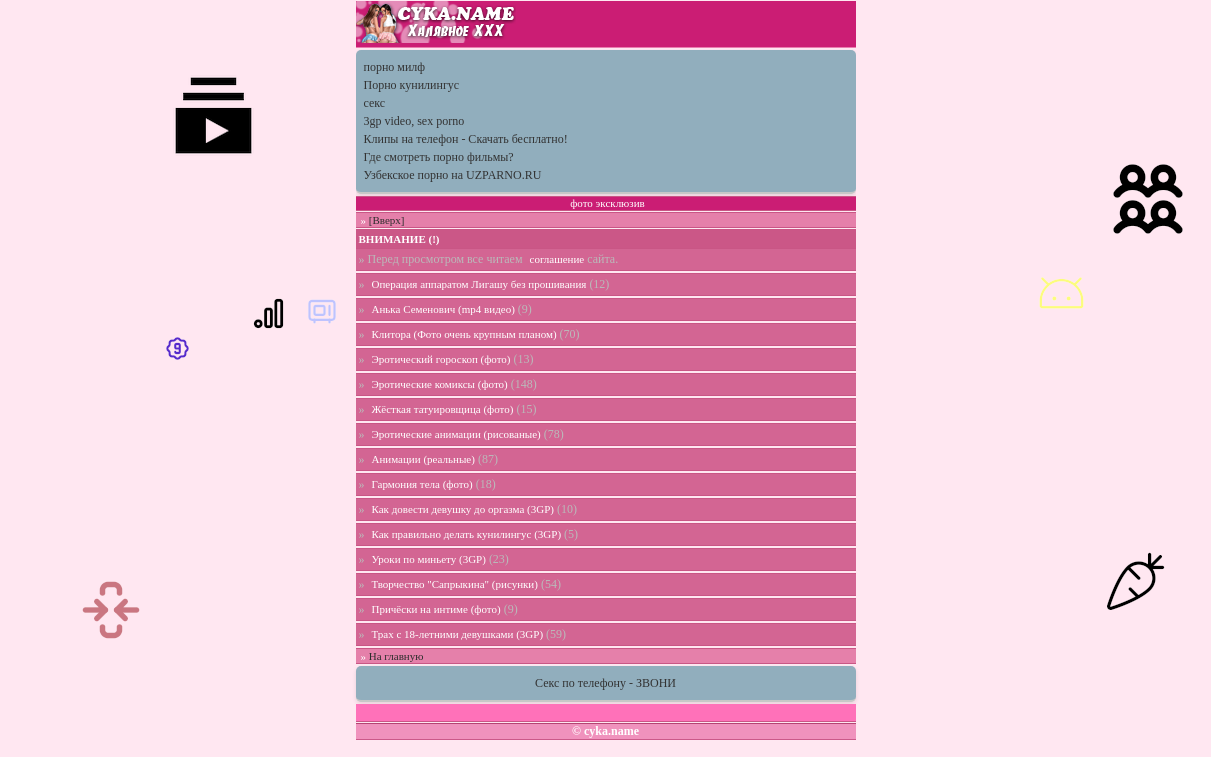 The image size is (1211, 757). What do you see at coordinates (322, 311) in the screenshot?
I see `access microwave or kitchen appliance controls` at bounding box center [322, 311].